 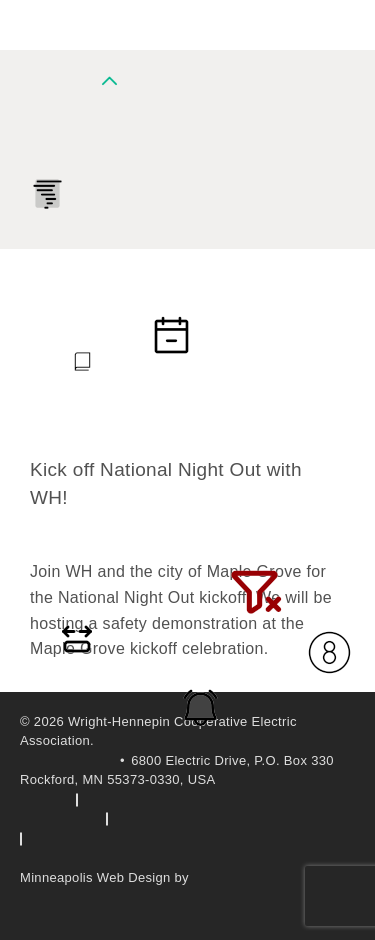 I want to click on indicates new notifications are available, so click(x=200, y=708).